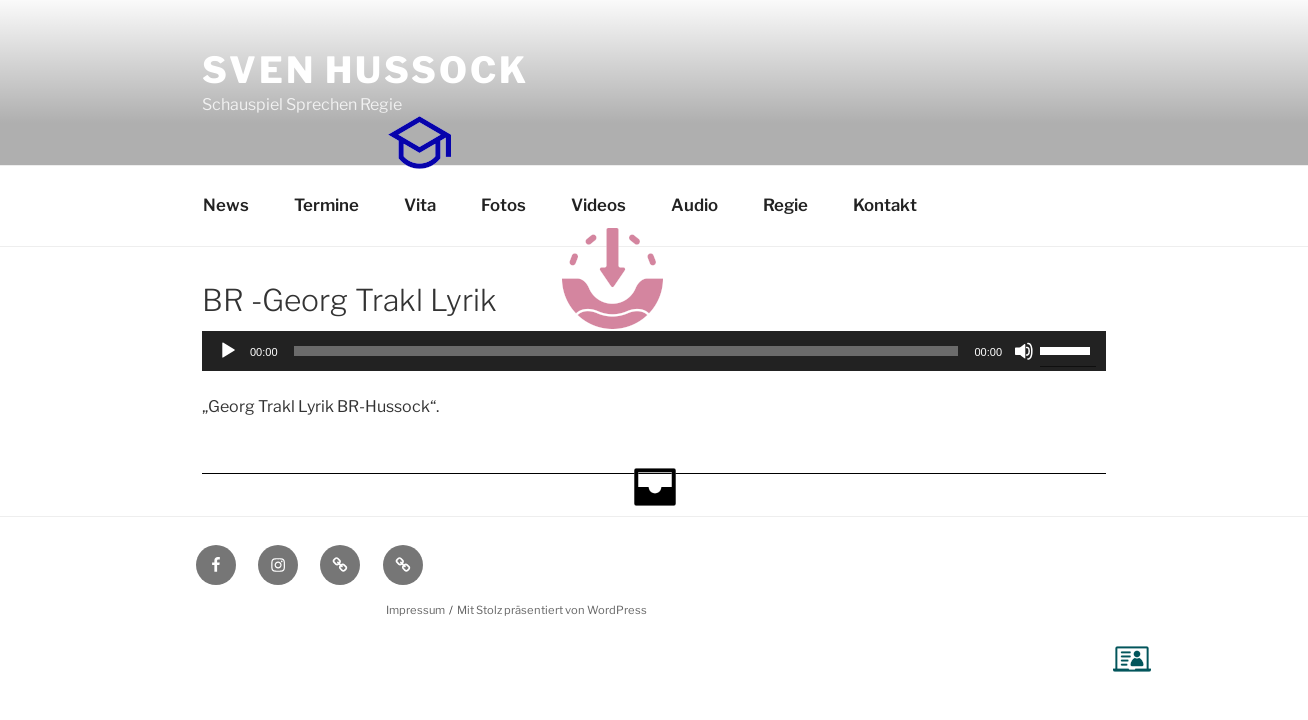 The height and width of the screenshot is (720, 1308). I want to click on open the Codementor app or website, so click(1132, 659).